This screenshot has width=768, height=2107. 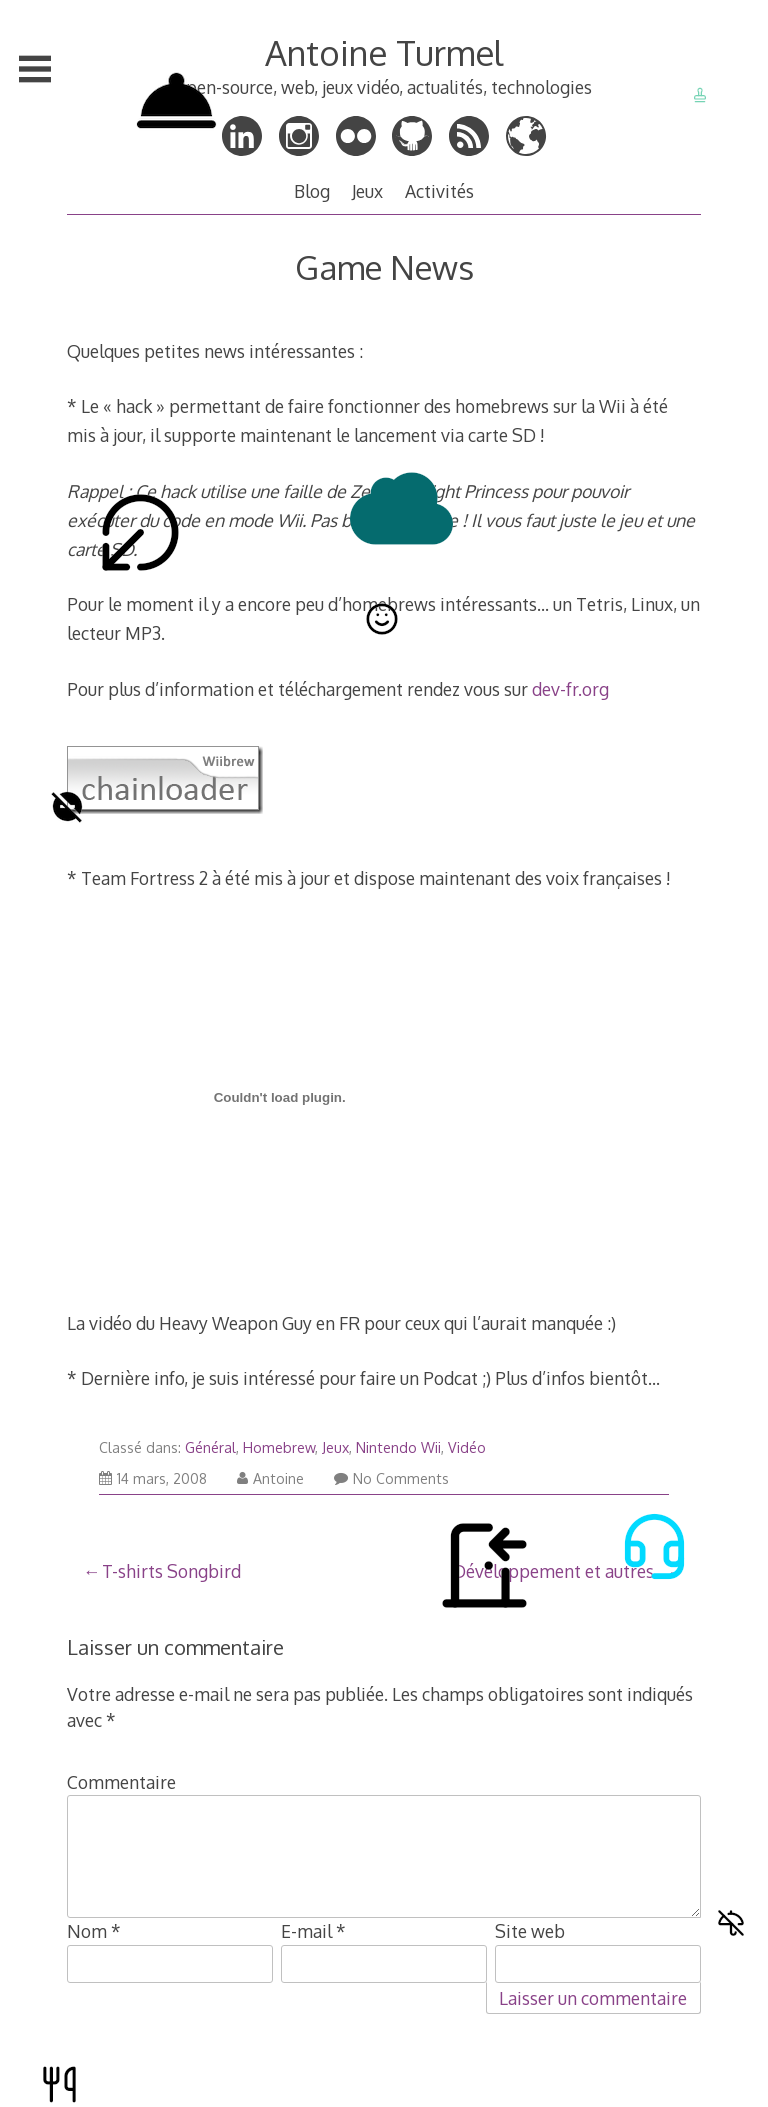 What do you see at coordinates (176, 100) in the screenshot?
I see `request room service or hotel amenities` at bounding box center [176, 100].